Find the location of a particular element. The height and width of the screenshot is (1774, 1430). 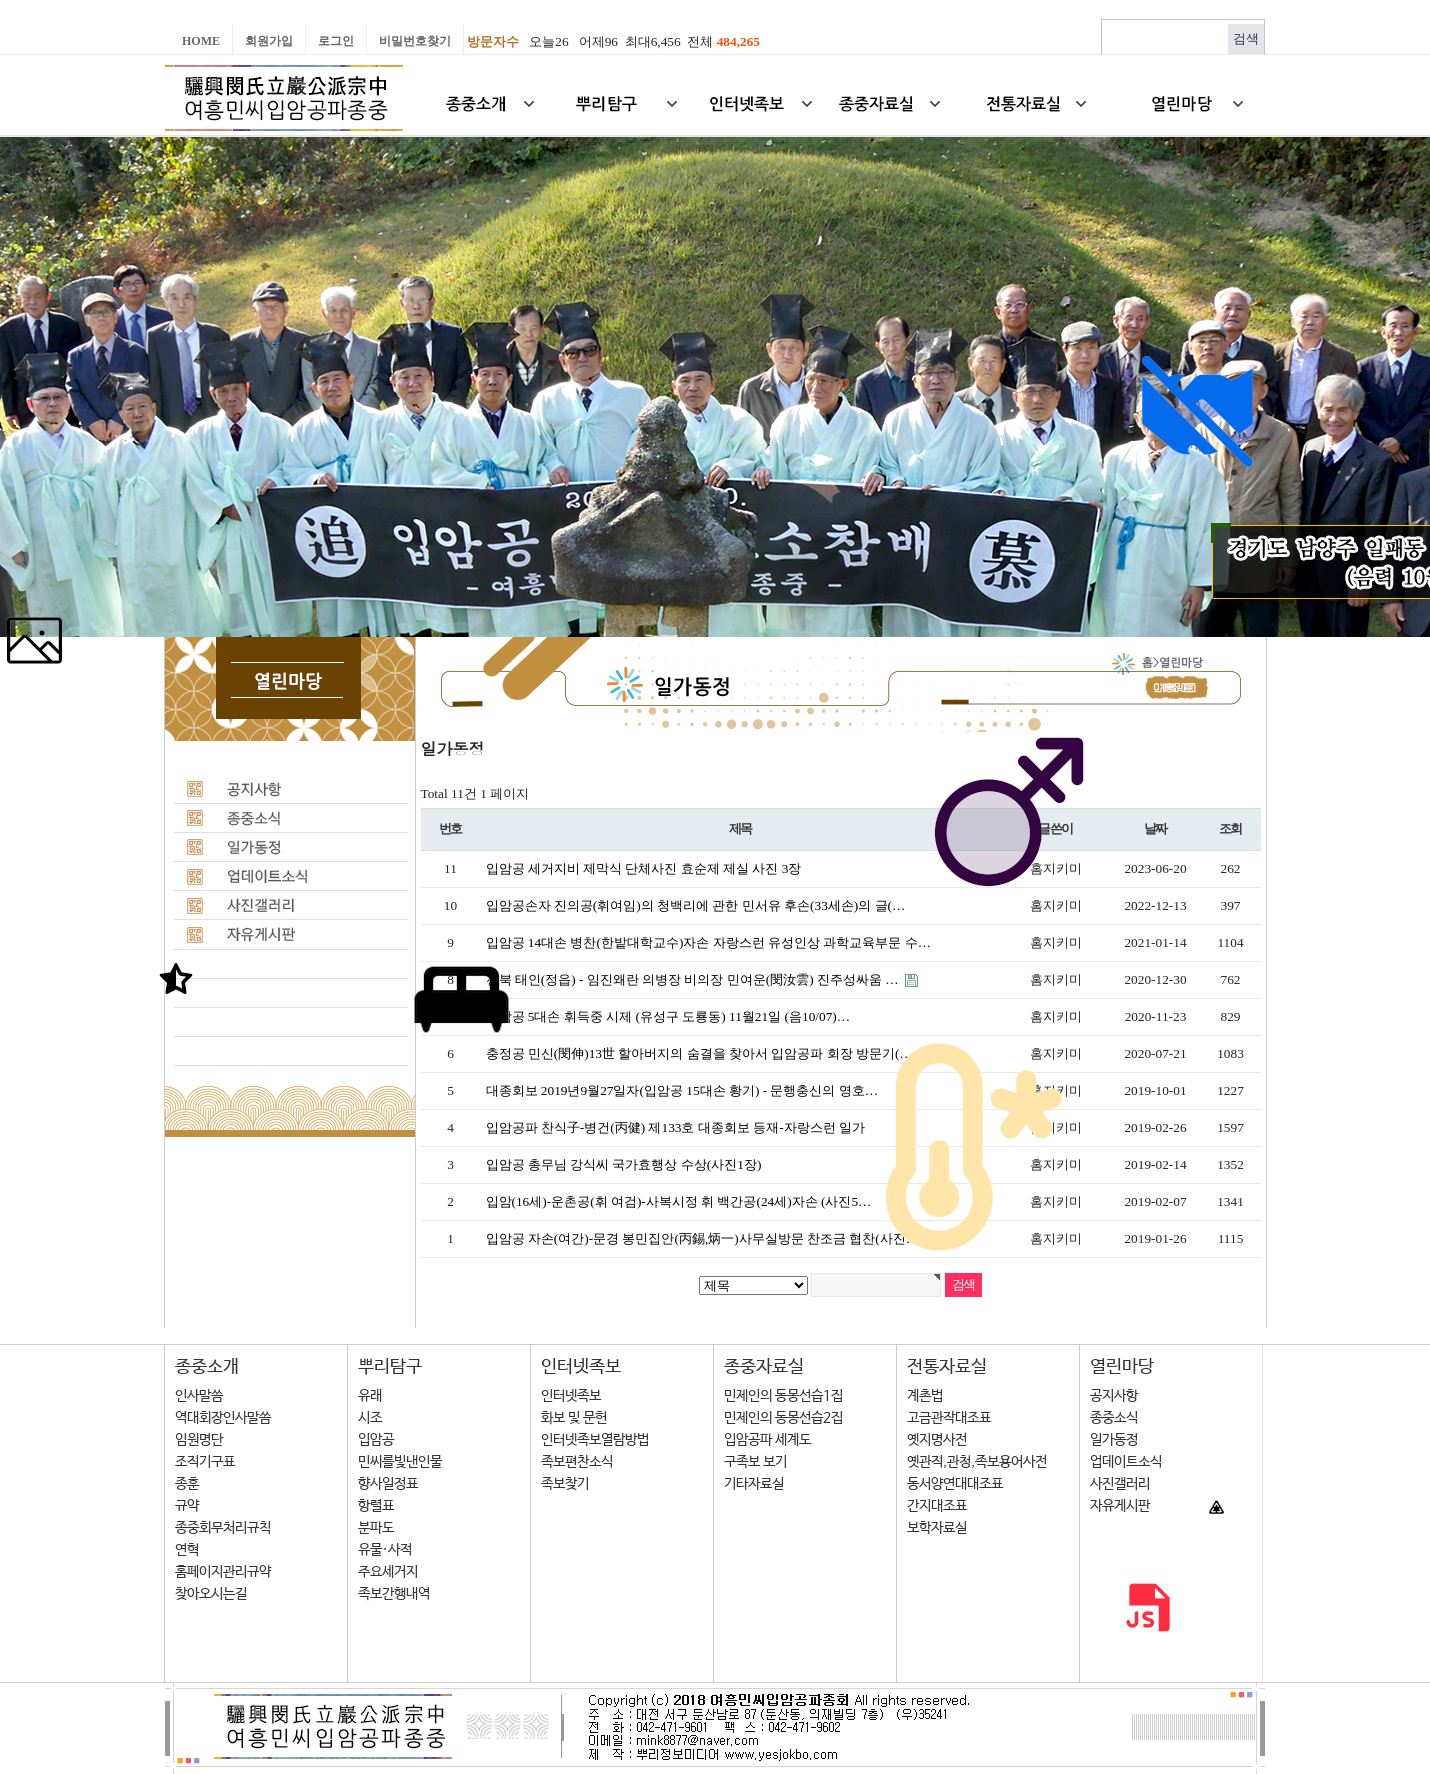

indicates a partial or half-star rating is located at coordinates (176, 980).